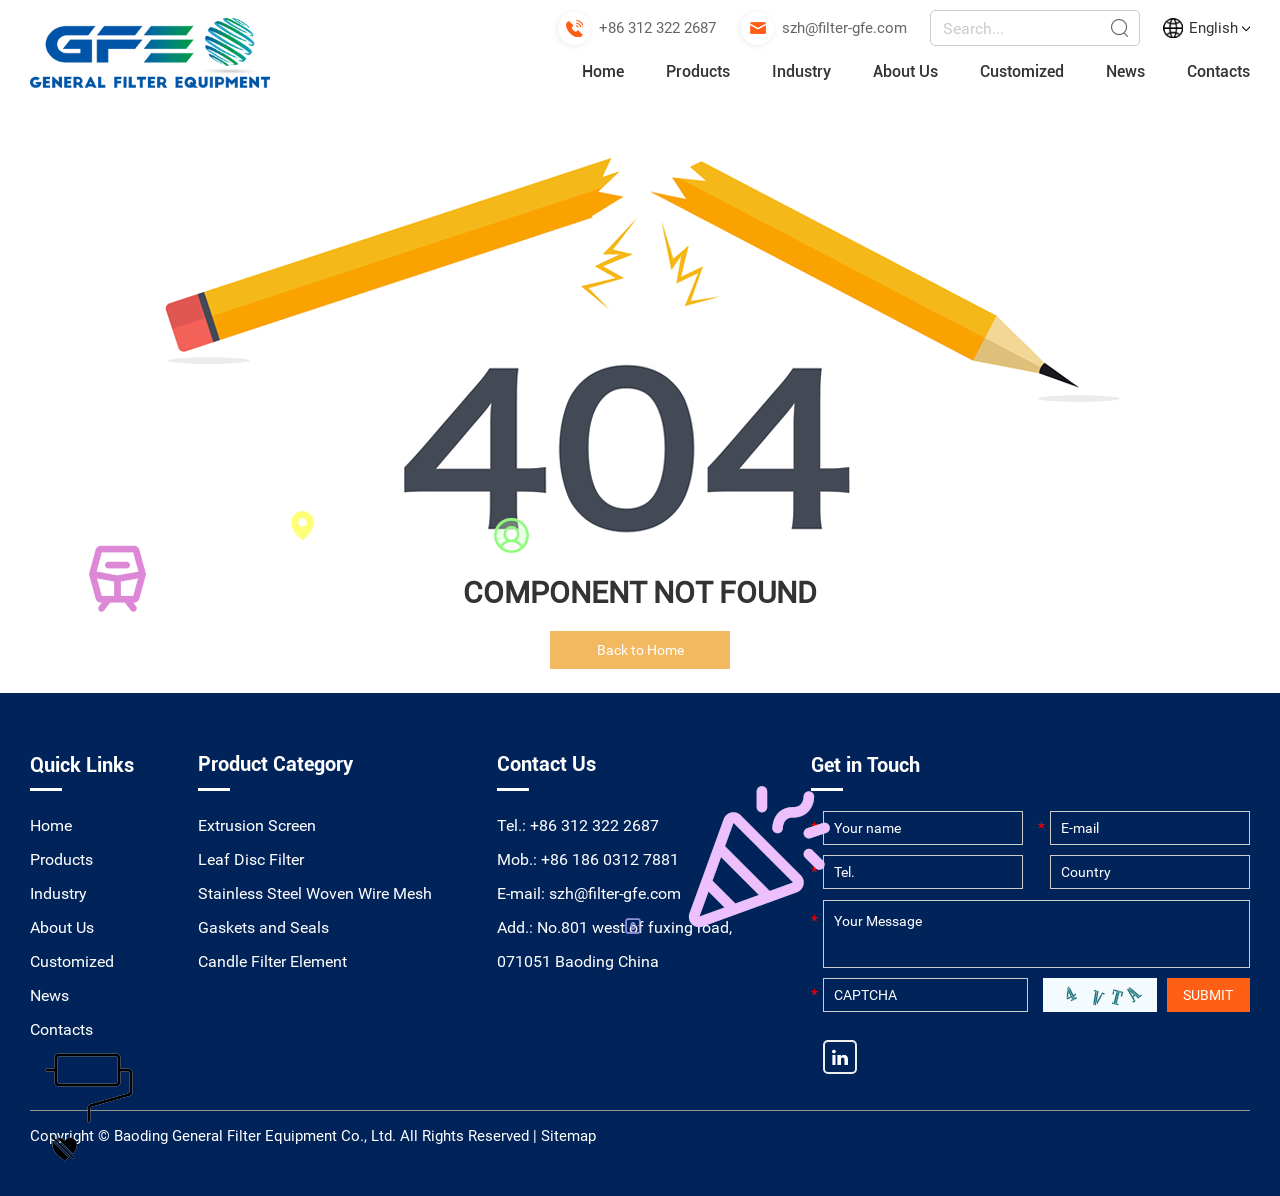  I want to click on access regional train schedules, so click(117, 576).